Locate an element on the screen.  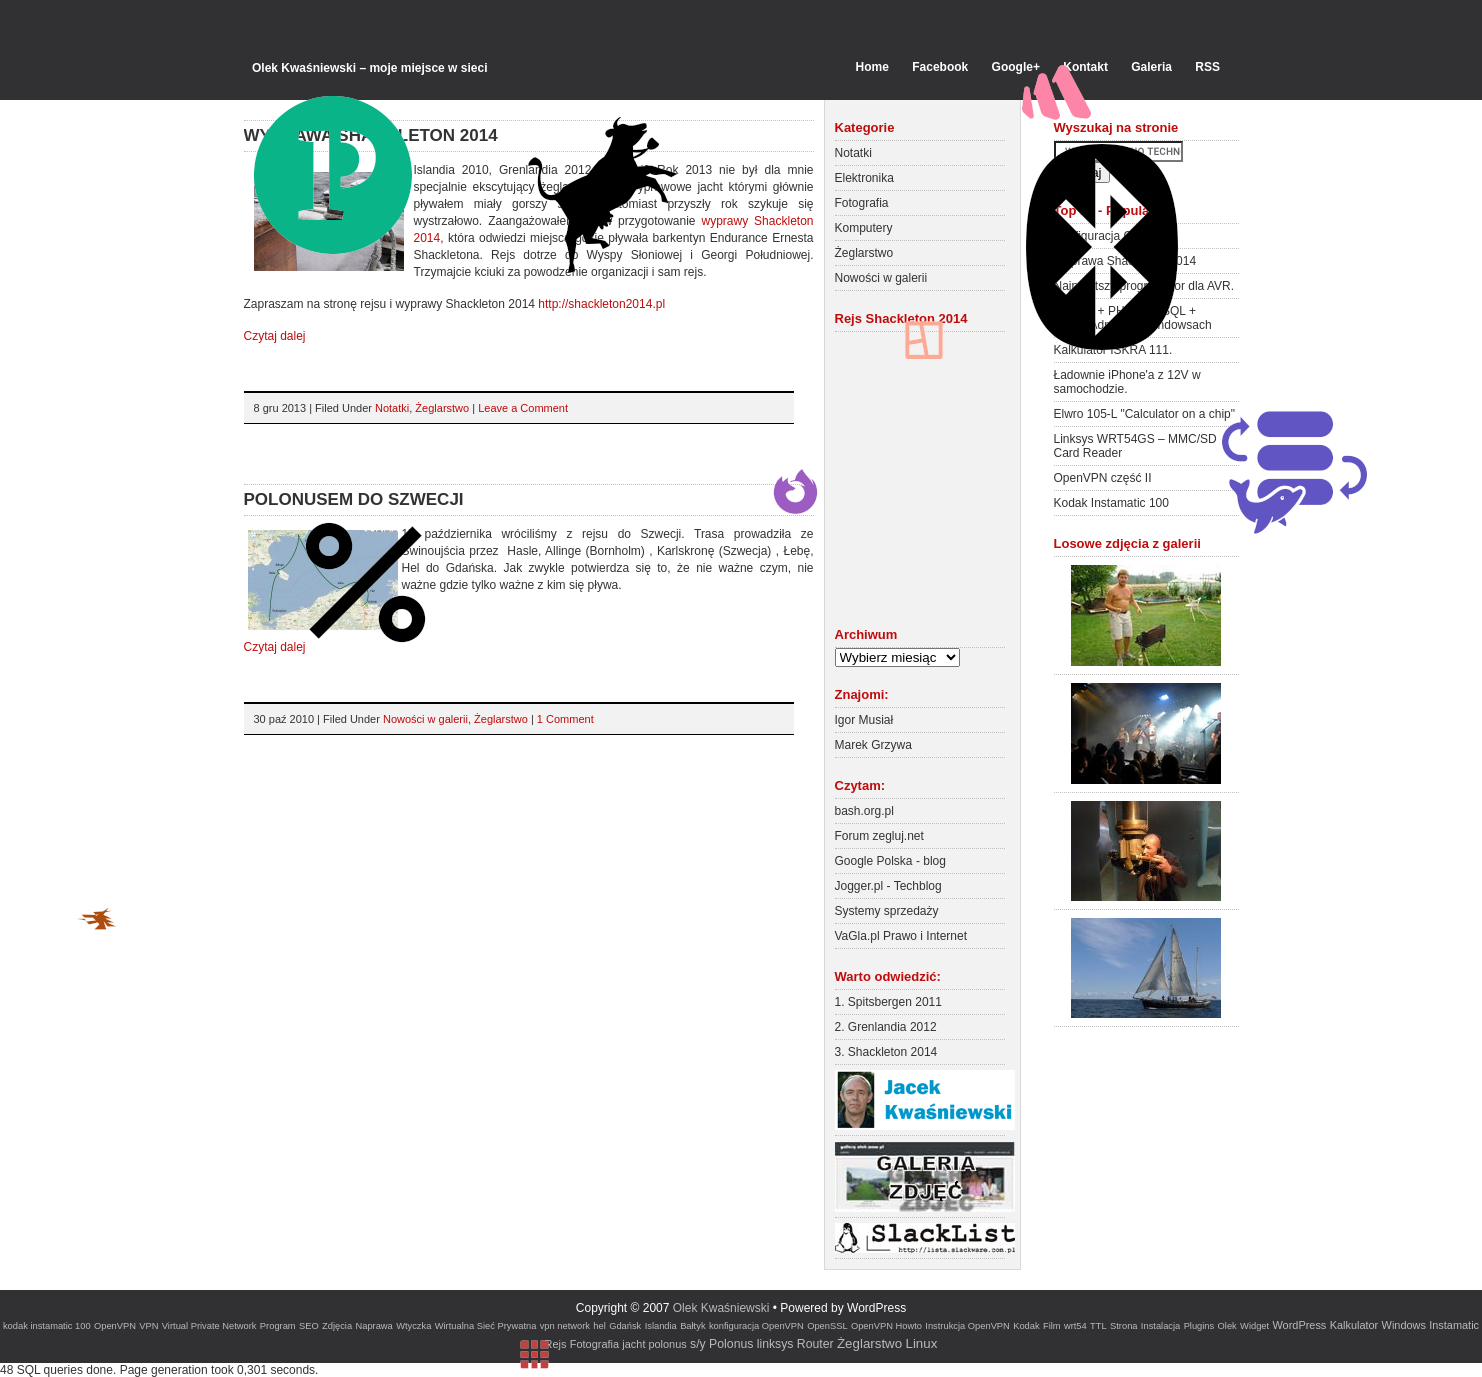
open swisscows search engine is located at coordinates (603, 195).